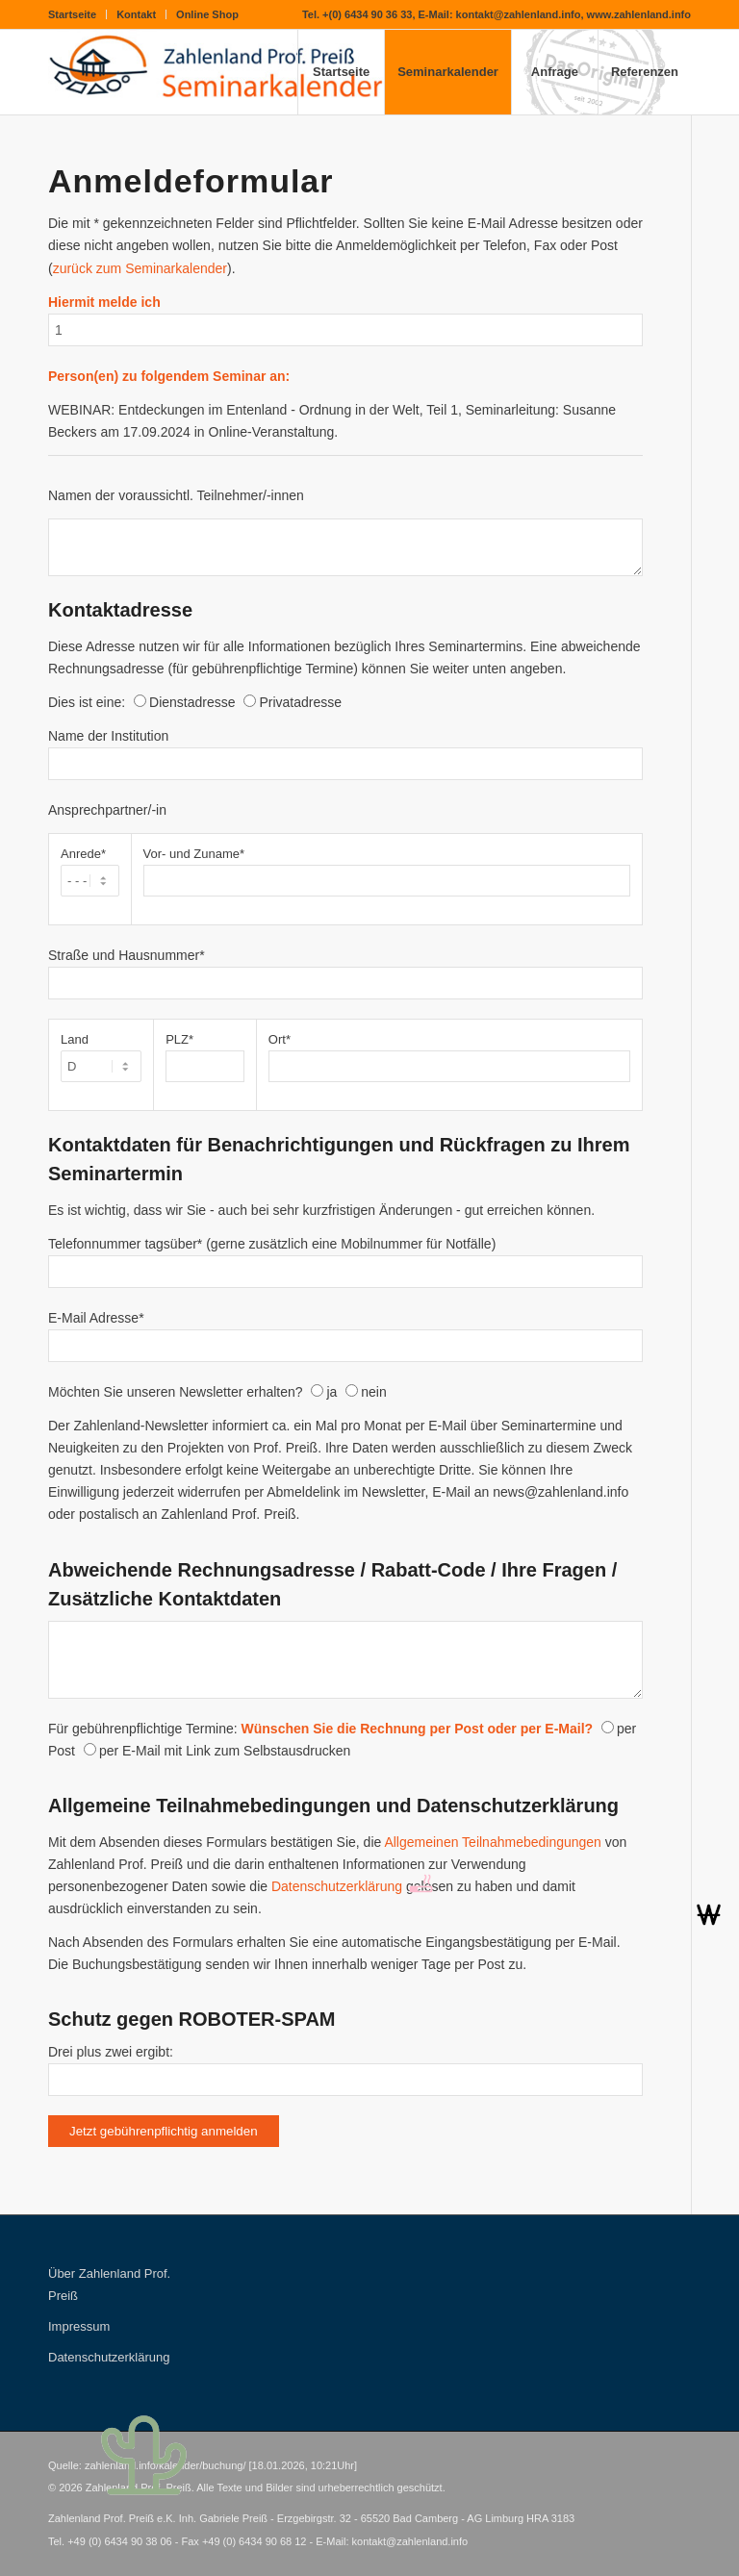 Image resolution: width=739 pixels, height=2576 pixels. What do you see at coordinates (420, 1885) in the screenshot?
I see `indicates a designated smoking area` at bounding box center [420, 1885].